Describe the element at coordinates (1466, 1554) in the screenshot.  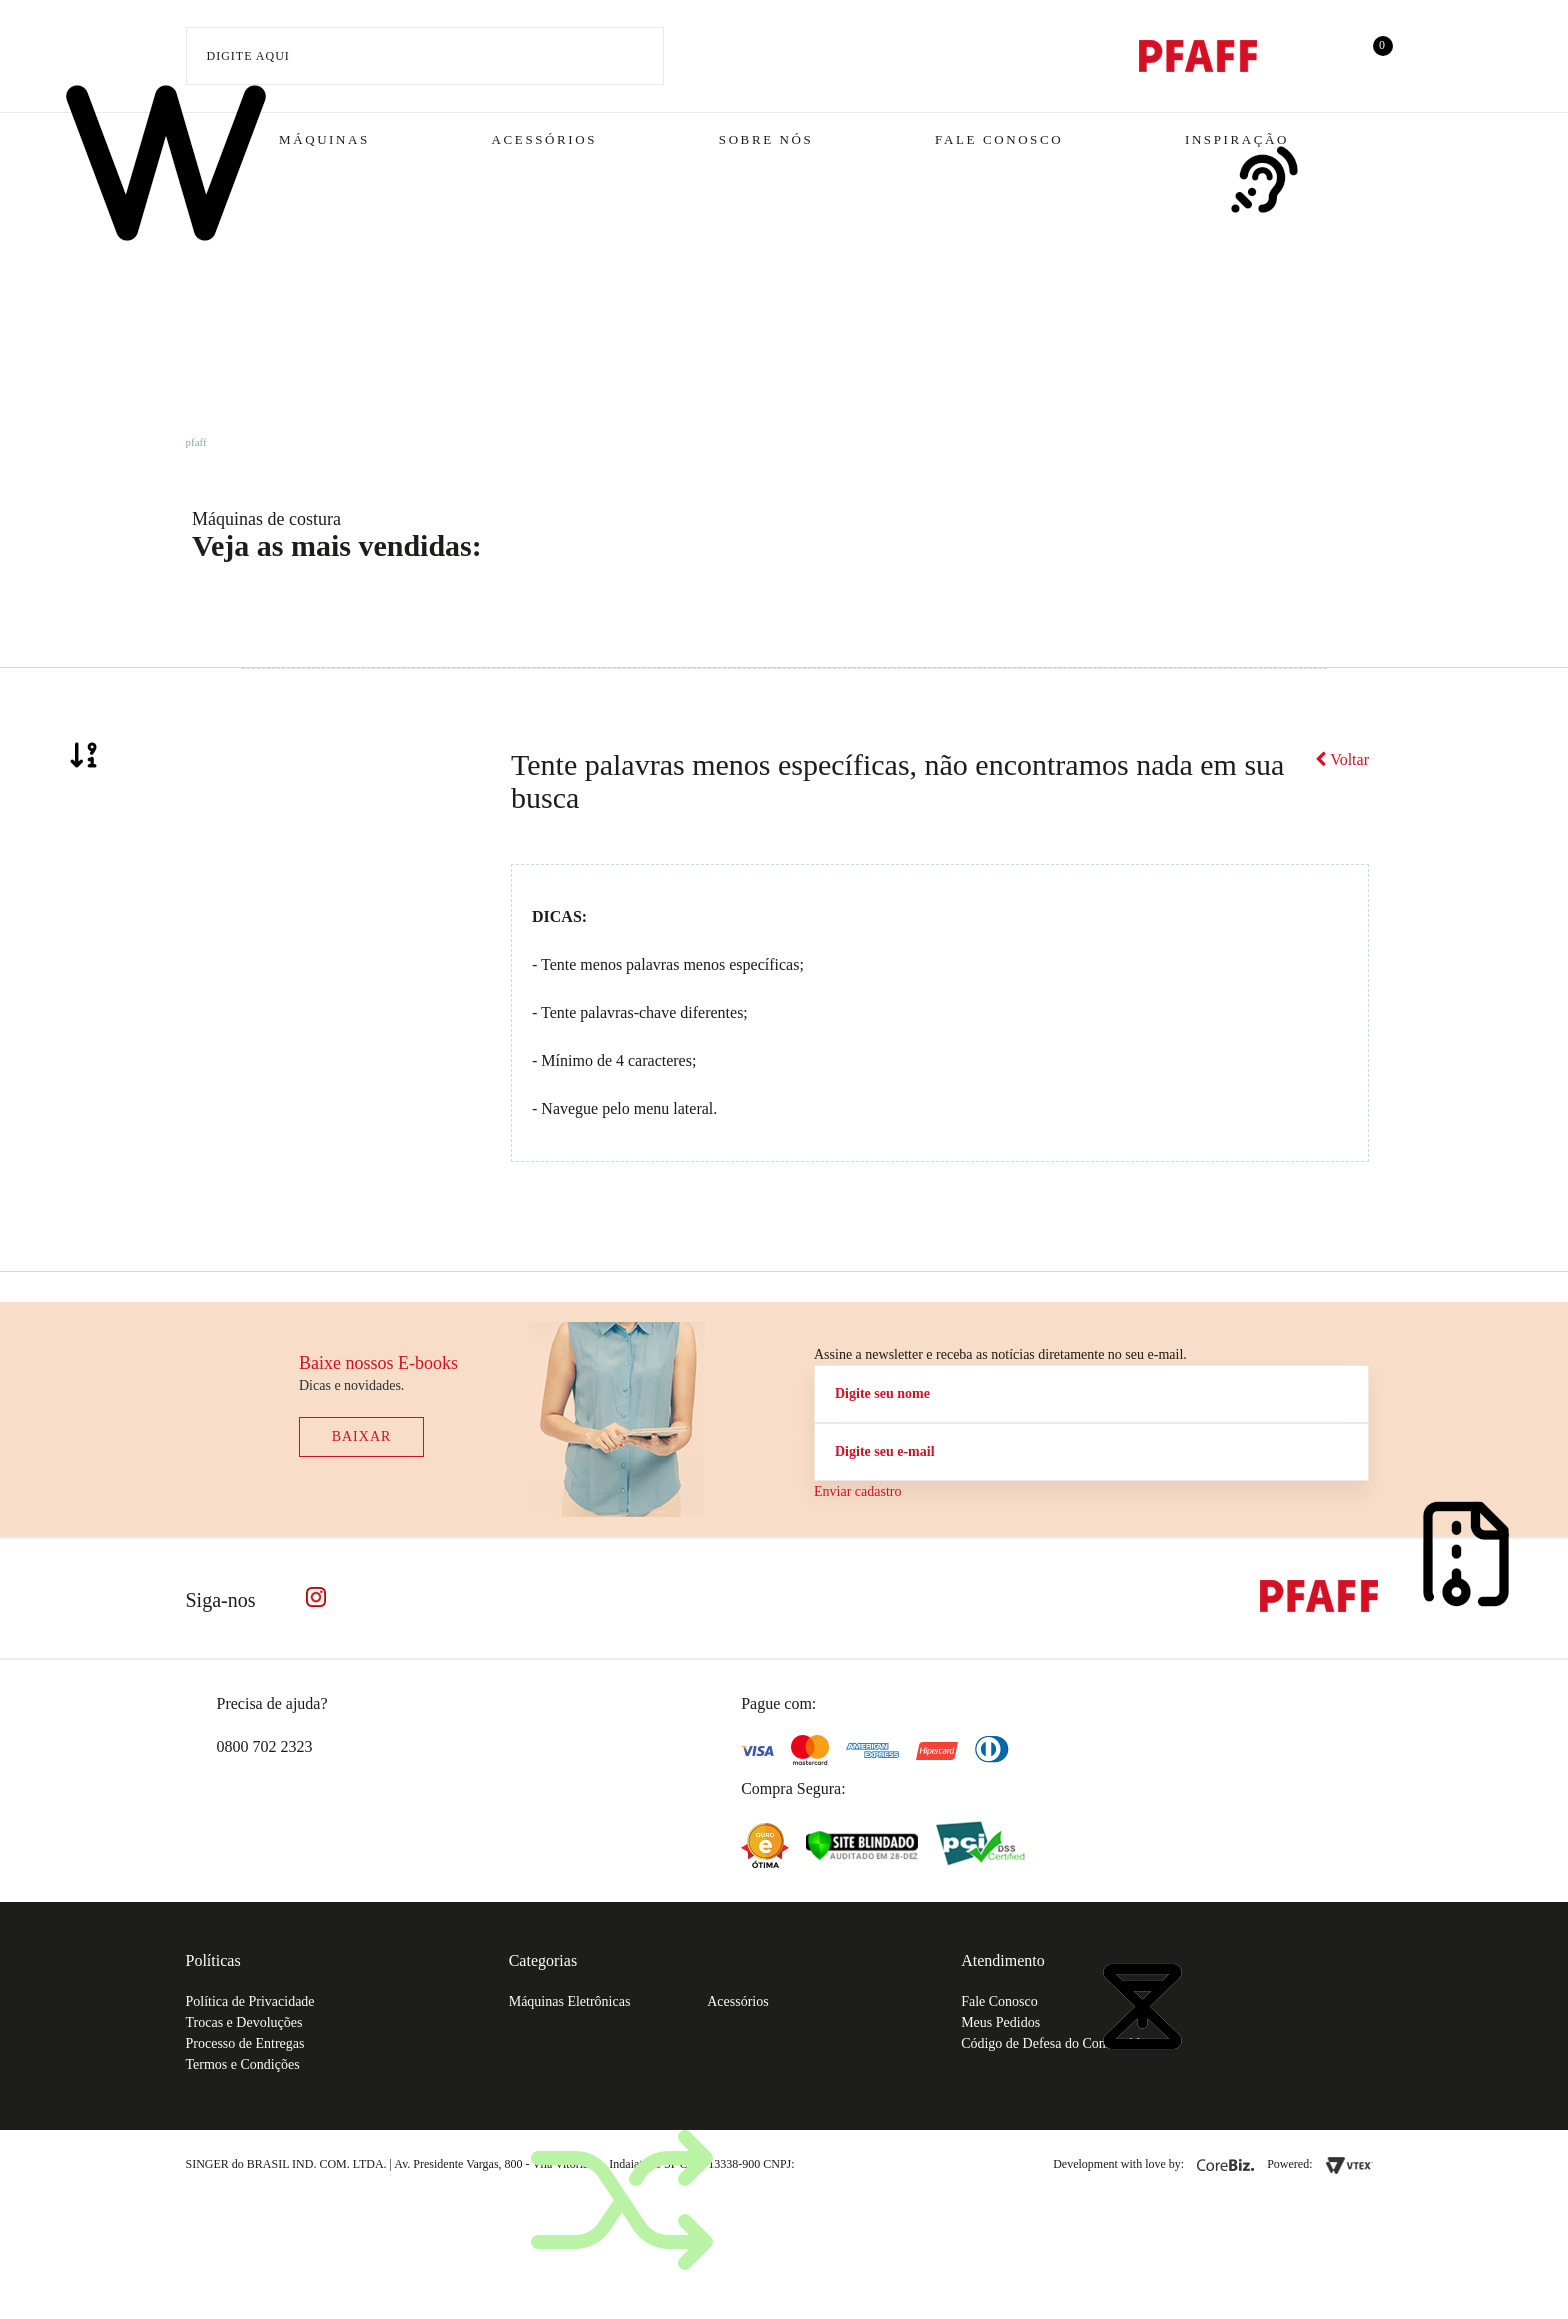
I see `open a compressed or zipped file` at that location.